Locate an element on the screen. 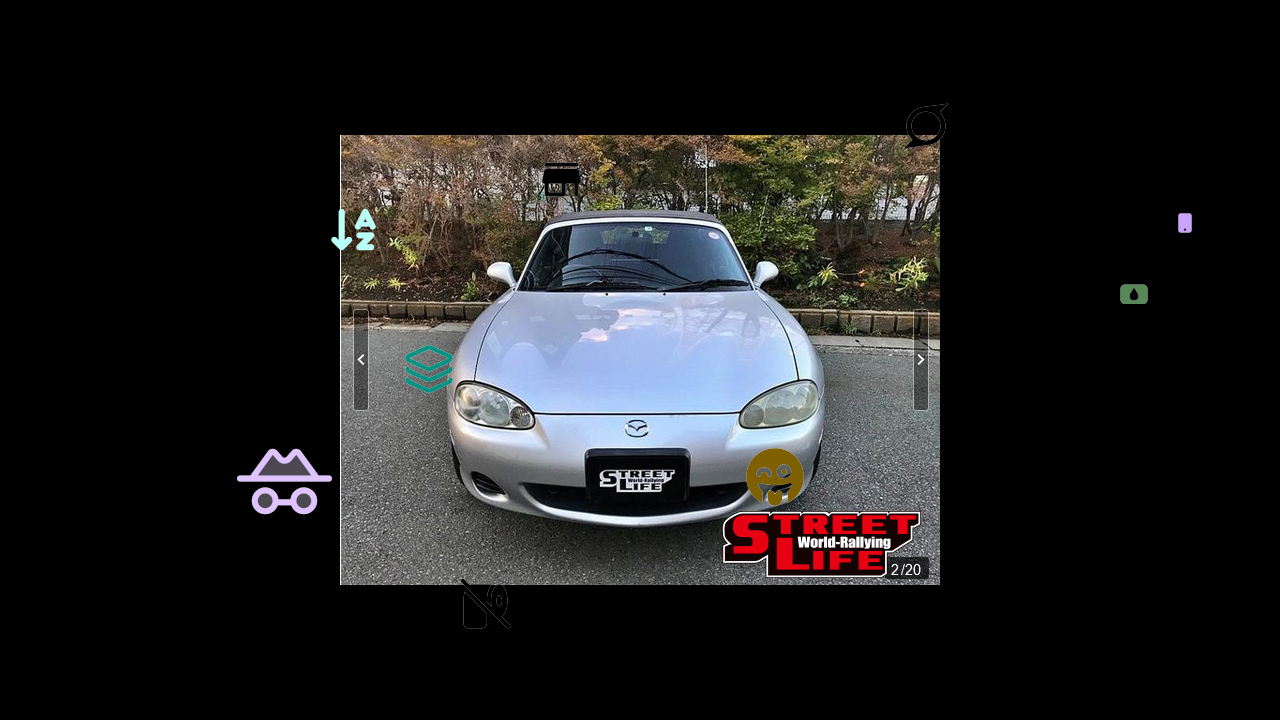 This screenshot has height=720, width=1280. indicates mobile device or smartphone is located at coordinates (1185, 223).